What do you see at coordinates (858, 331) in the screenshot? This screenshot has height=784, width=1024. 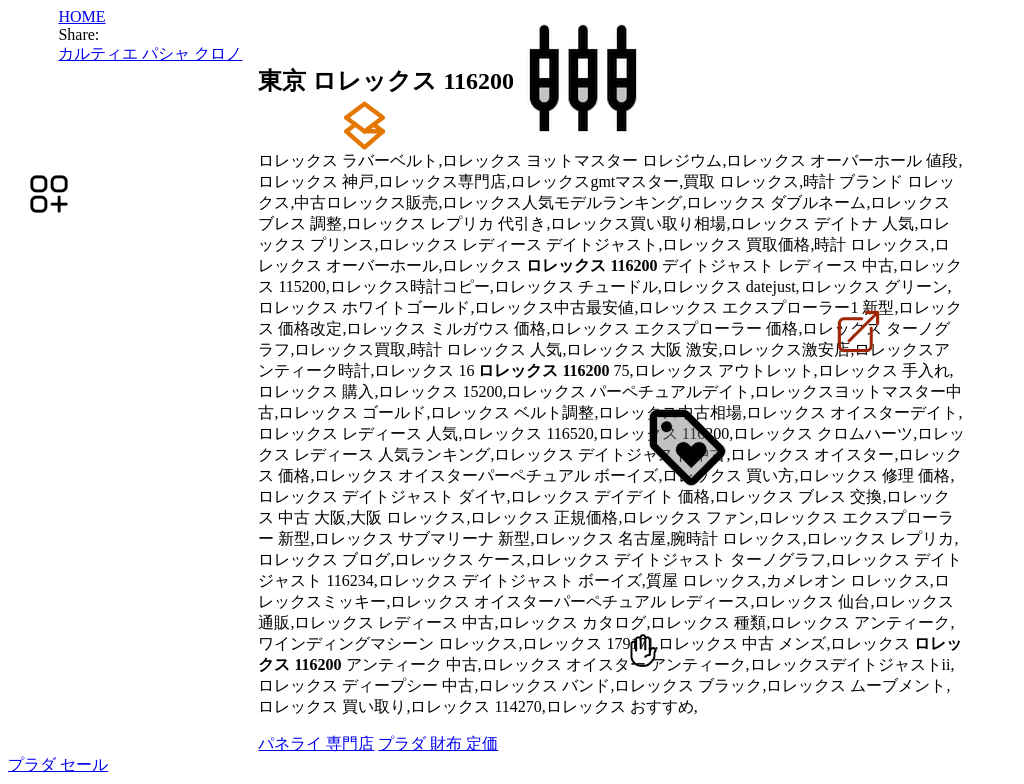 I see `open link in a new tab or window` at bounding box center [858, 331].